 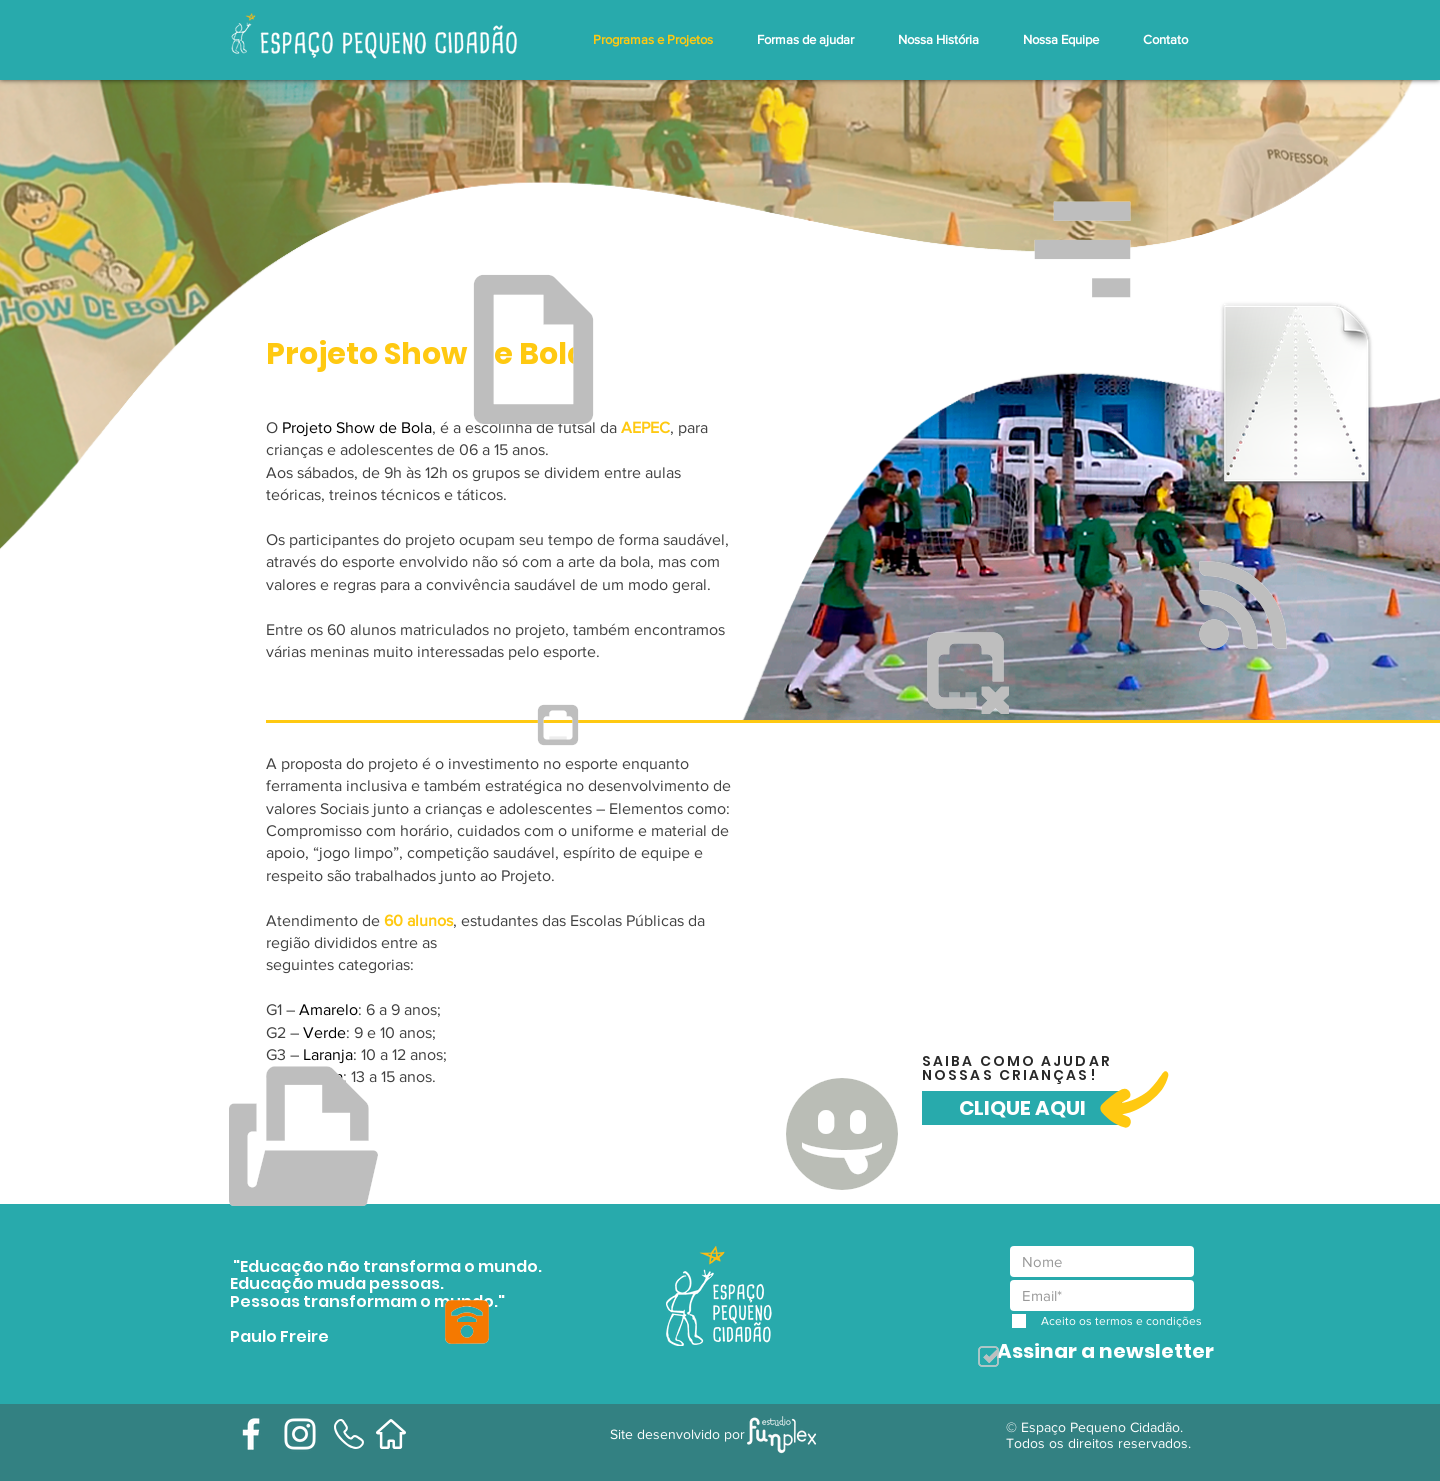 What do you see at coordinates (1299, 393) in the screenshot?
I see `a text file template or document skeleton` at bounding box center [1299, 393].